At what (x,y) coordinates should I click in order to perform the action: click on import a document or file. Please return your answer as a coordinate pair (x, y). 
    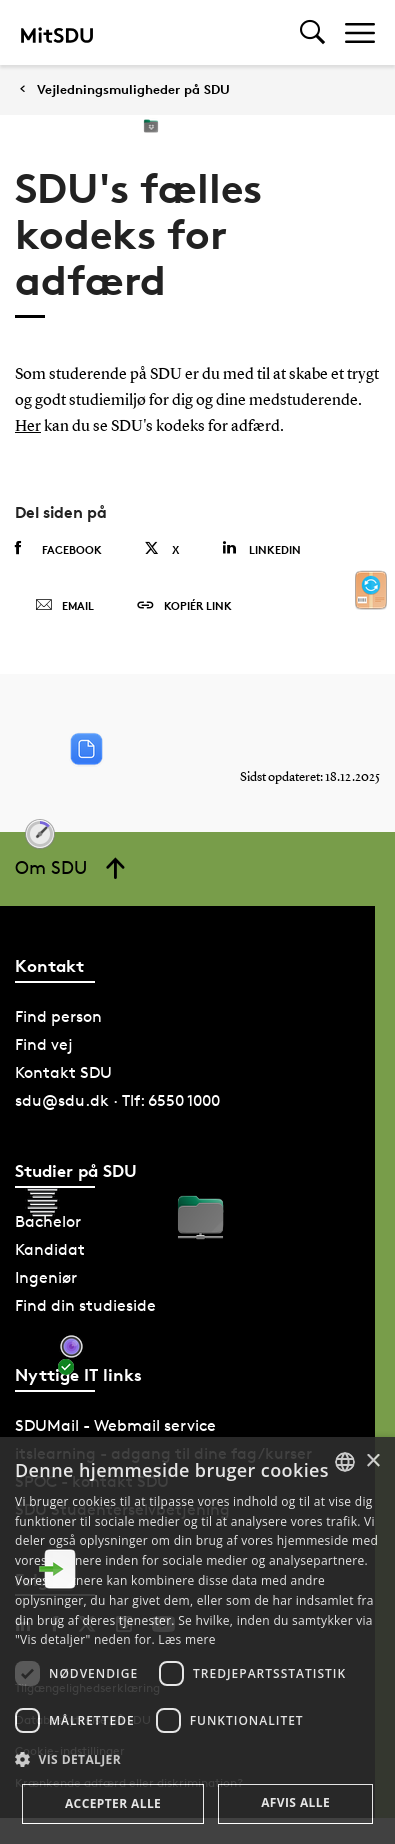
    Looking at the image, I should click on (60, 1569).